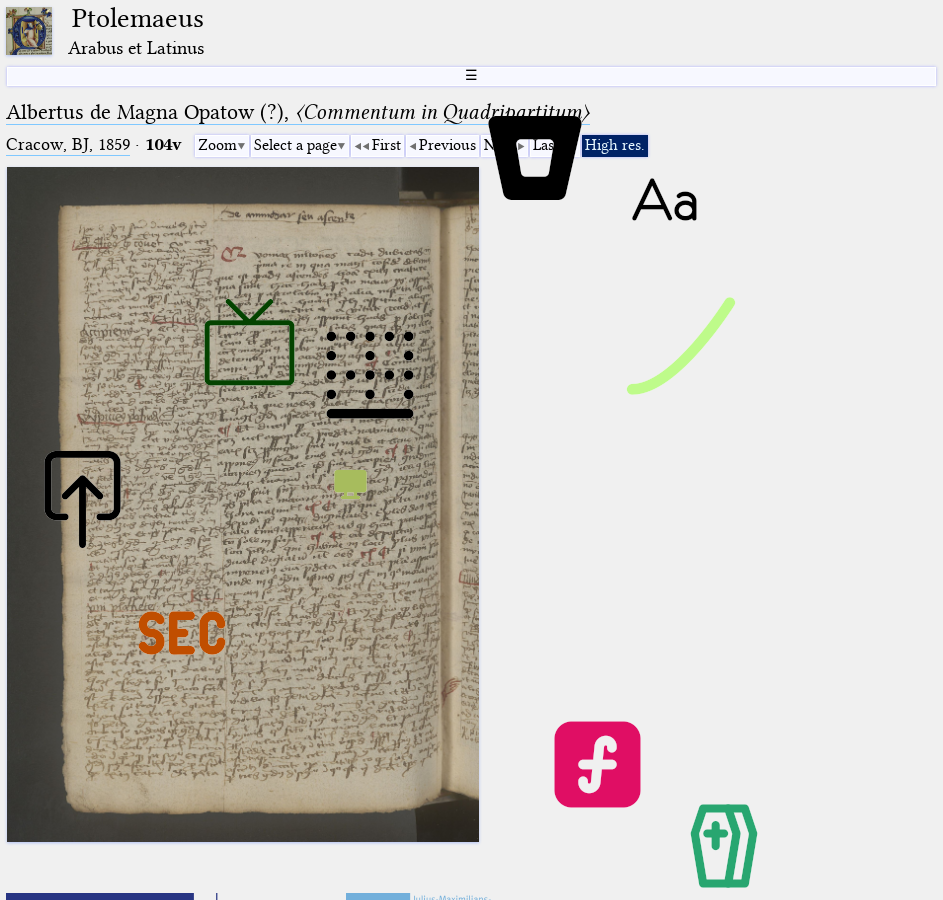 The image size is (943, 900). Describe the element at coordinates (182, 633) in the screenshot. I see `secant function in a math or calculator app` at that location.